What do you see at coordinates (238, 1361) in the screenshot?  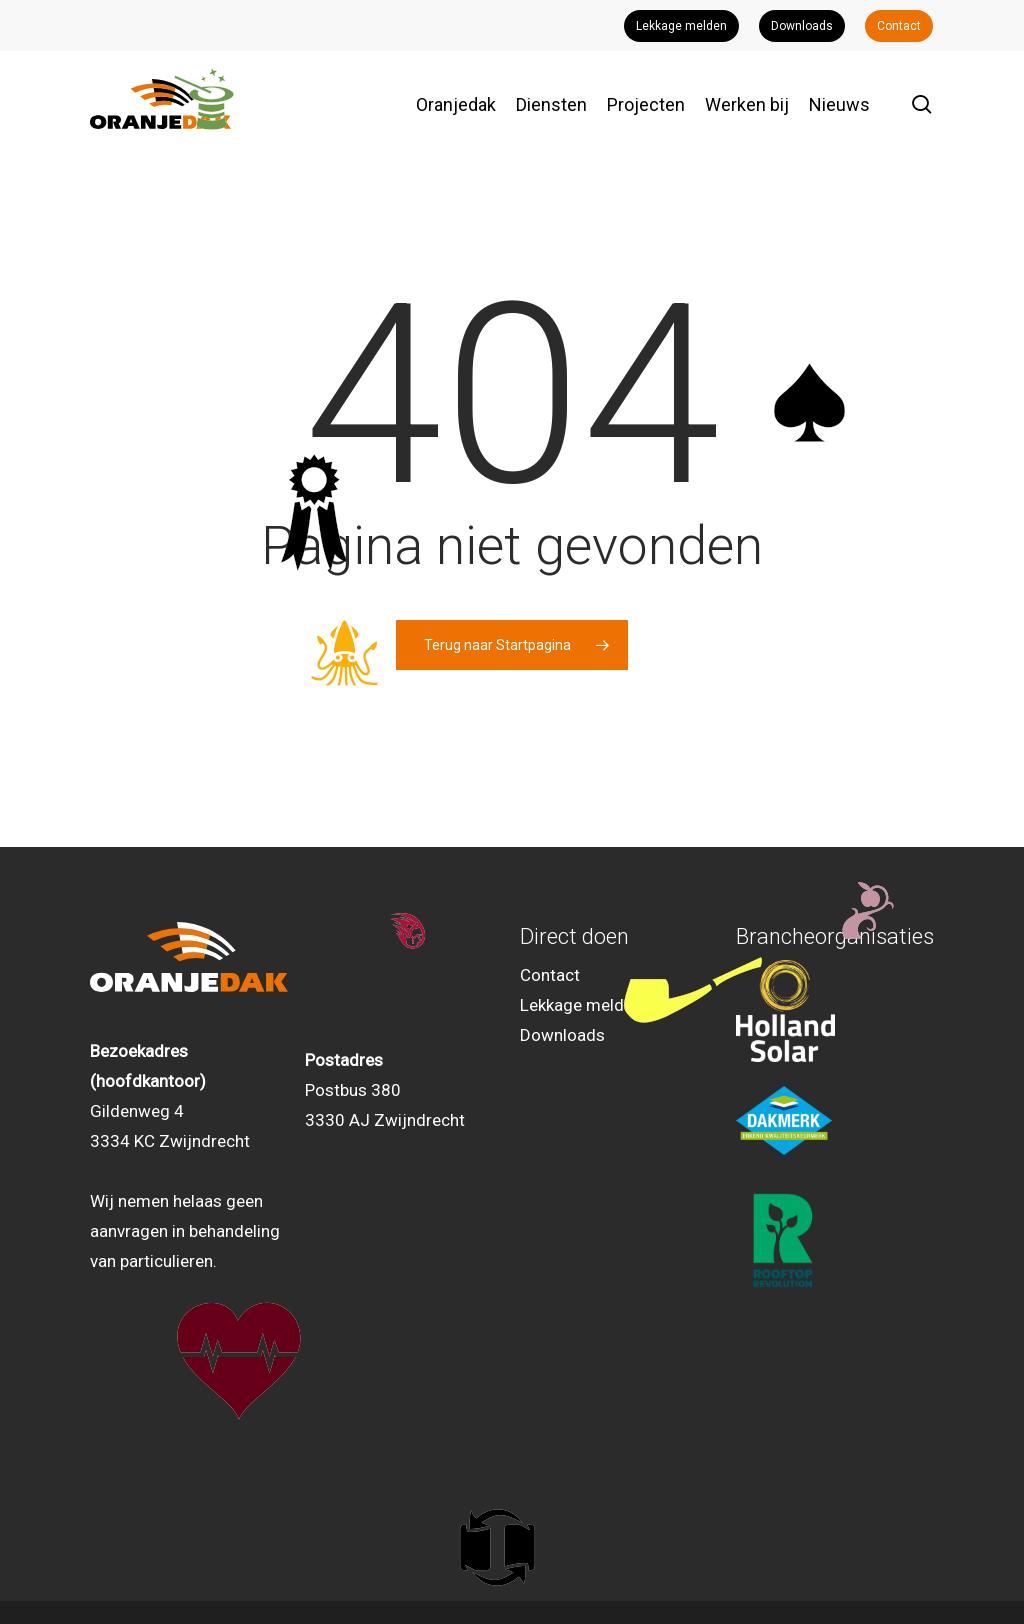 I see `view health or fitness tracking data` at bounding box center [238, 1361].